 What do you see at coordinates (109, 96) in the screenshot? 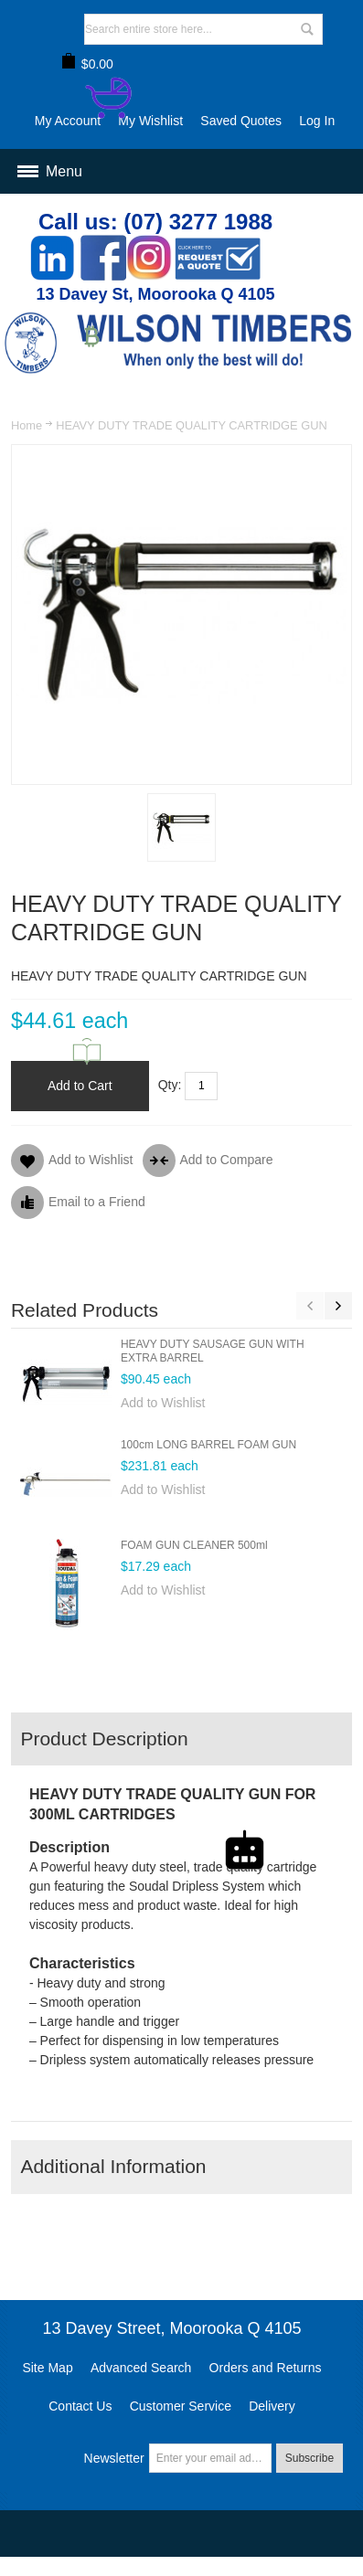
I see `access baby or parenting-related features` at bounding box center [109, 96].